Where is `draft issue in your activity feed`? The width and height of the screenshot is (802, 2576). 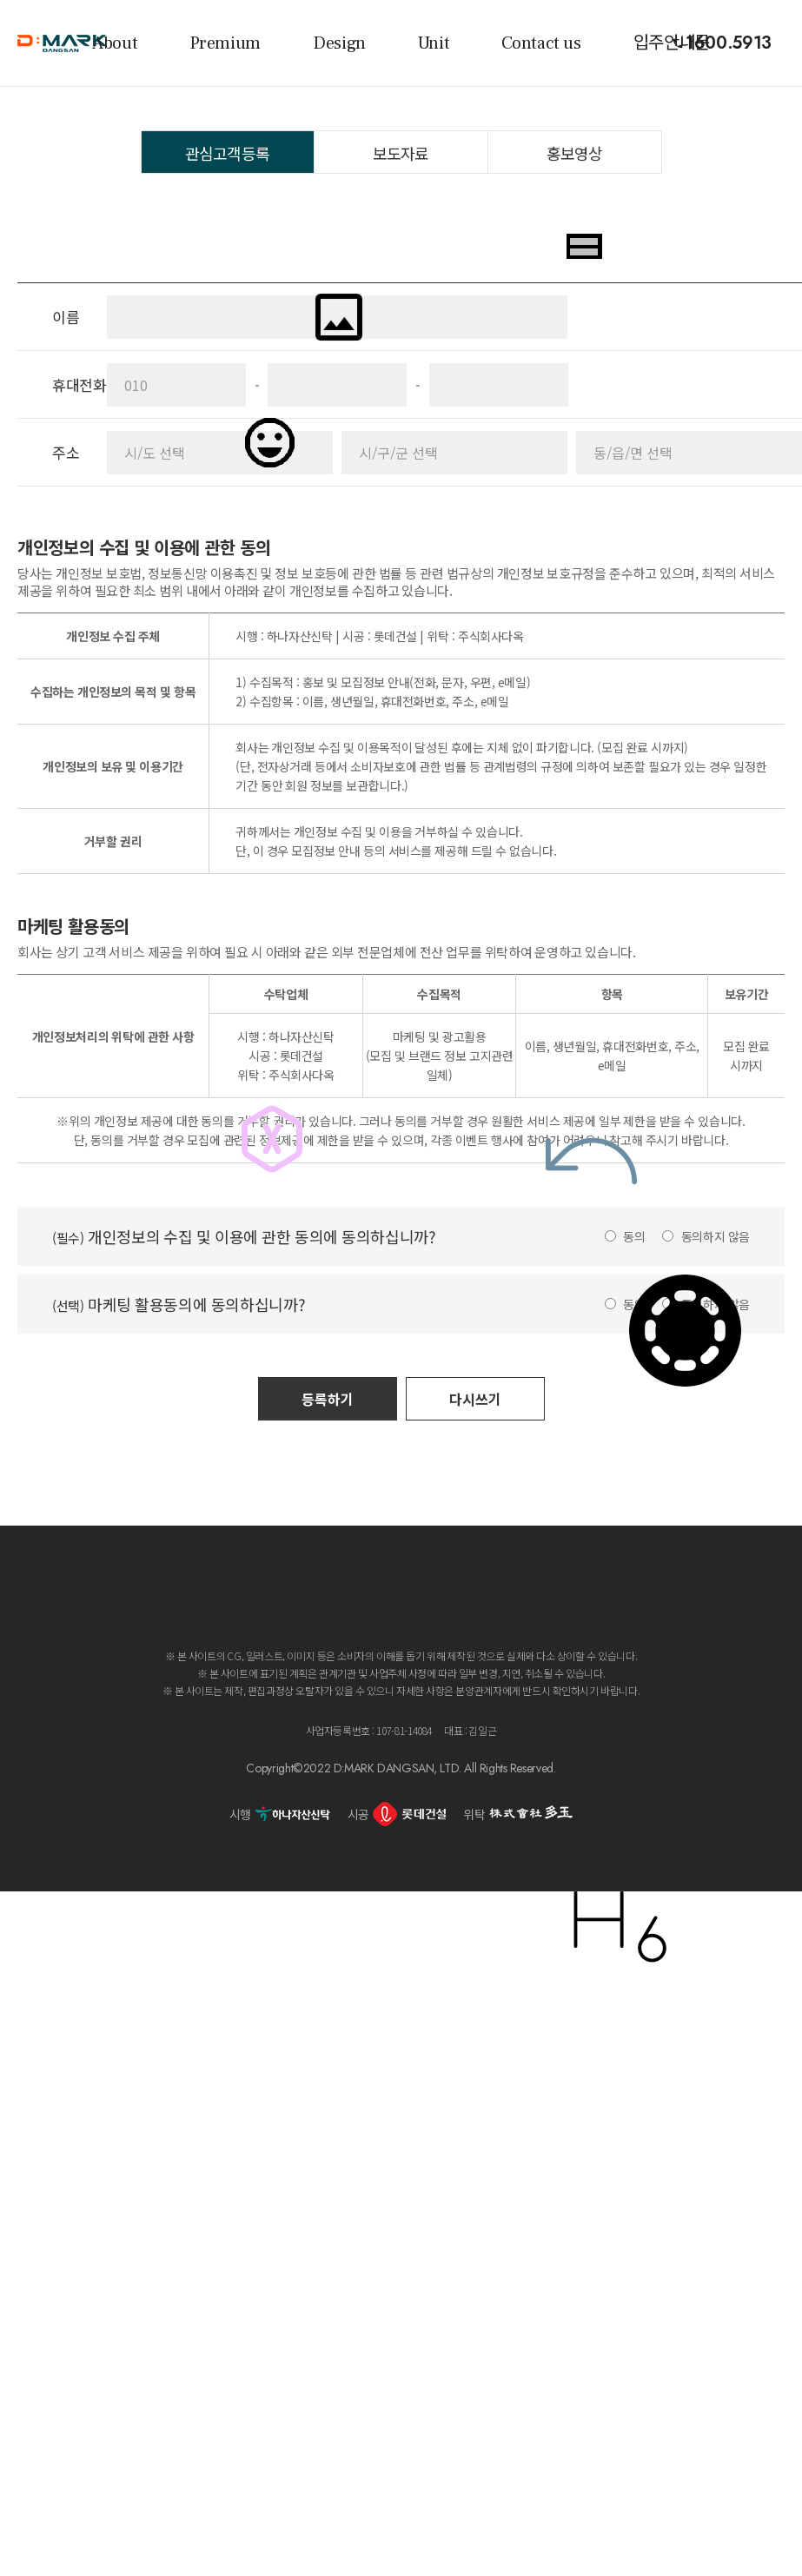
draft issue in your activity feed is located at coordinates (685, 1330).